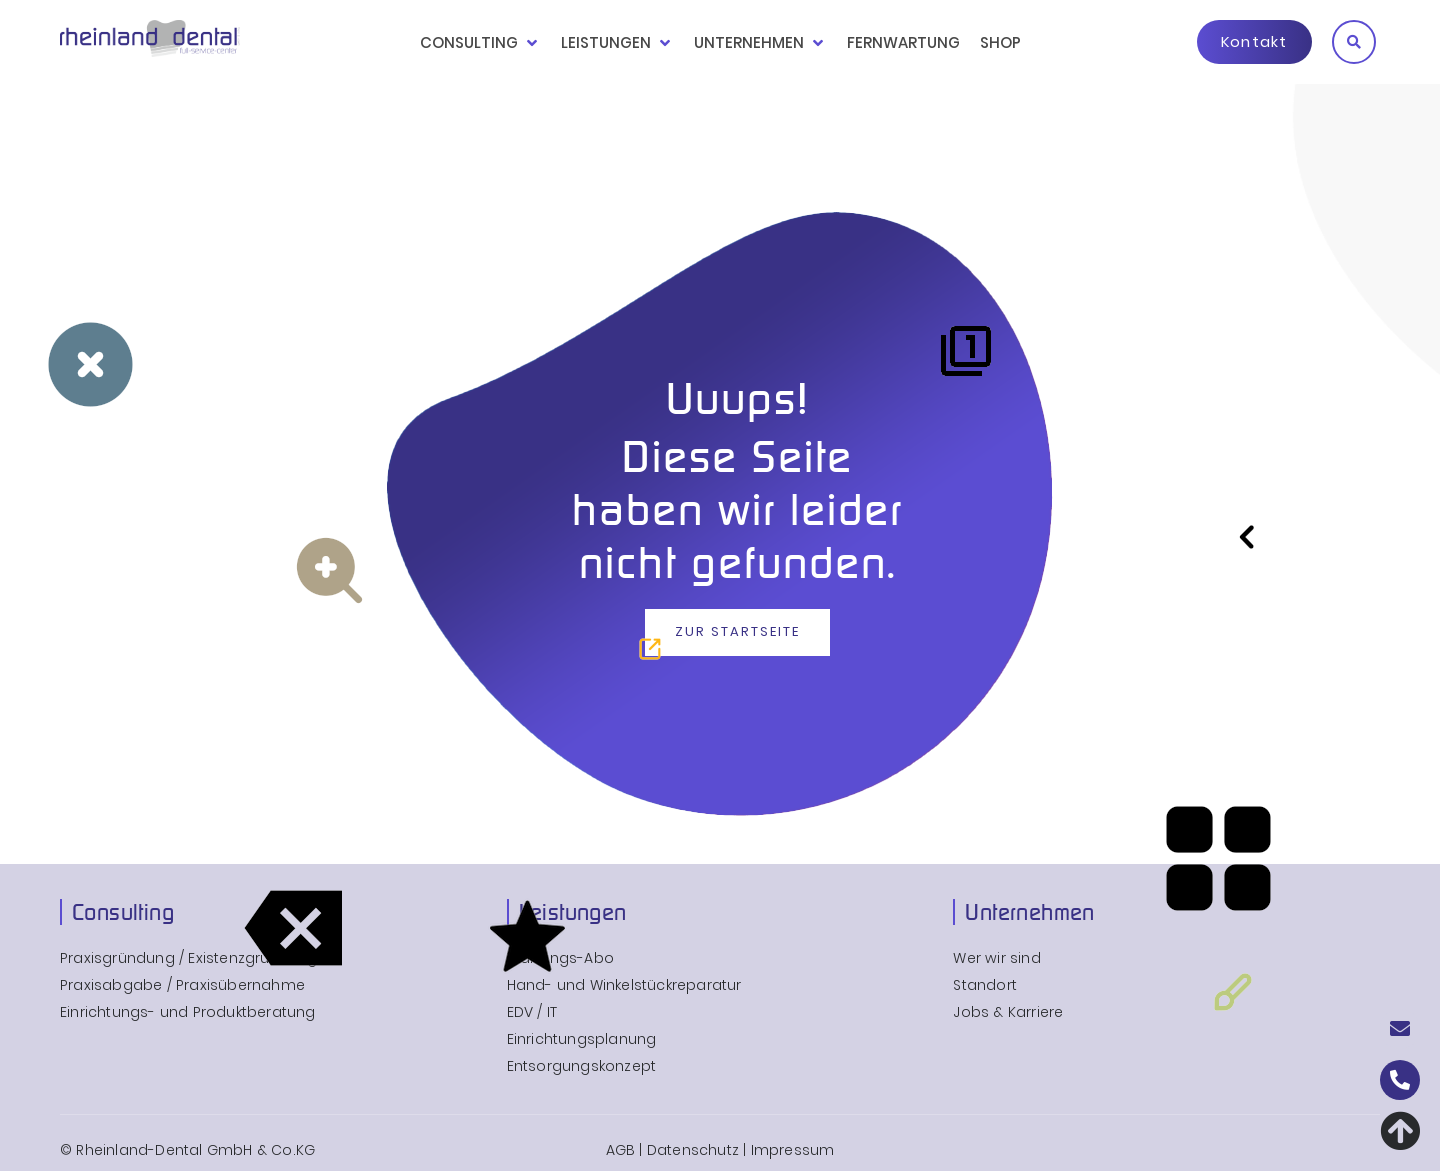 The image size is (1440, 1171). Describe the element at coordinates (90, 364) in the screenshot. I see `close or dismiss a dialog` at that location.